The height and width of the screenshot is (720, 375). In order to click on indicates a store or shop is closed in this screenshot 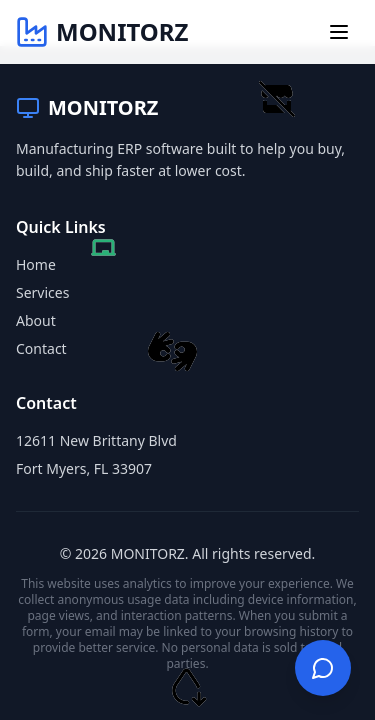, I will do `click(277, 99)`.